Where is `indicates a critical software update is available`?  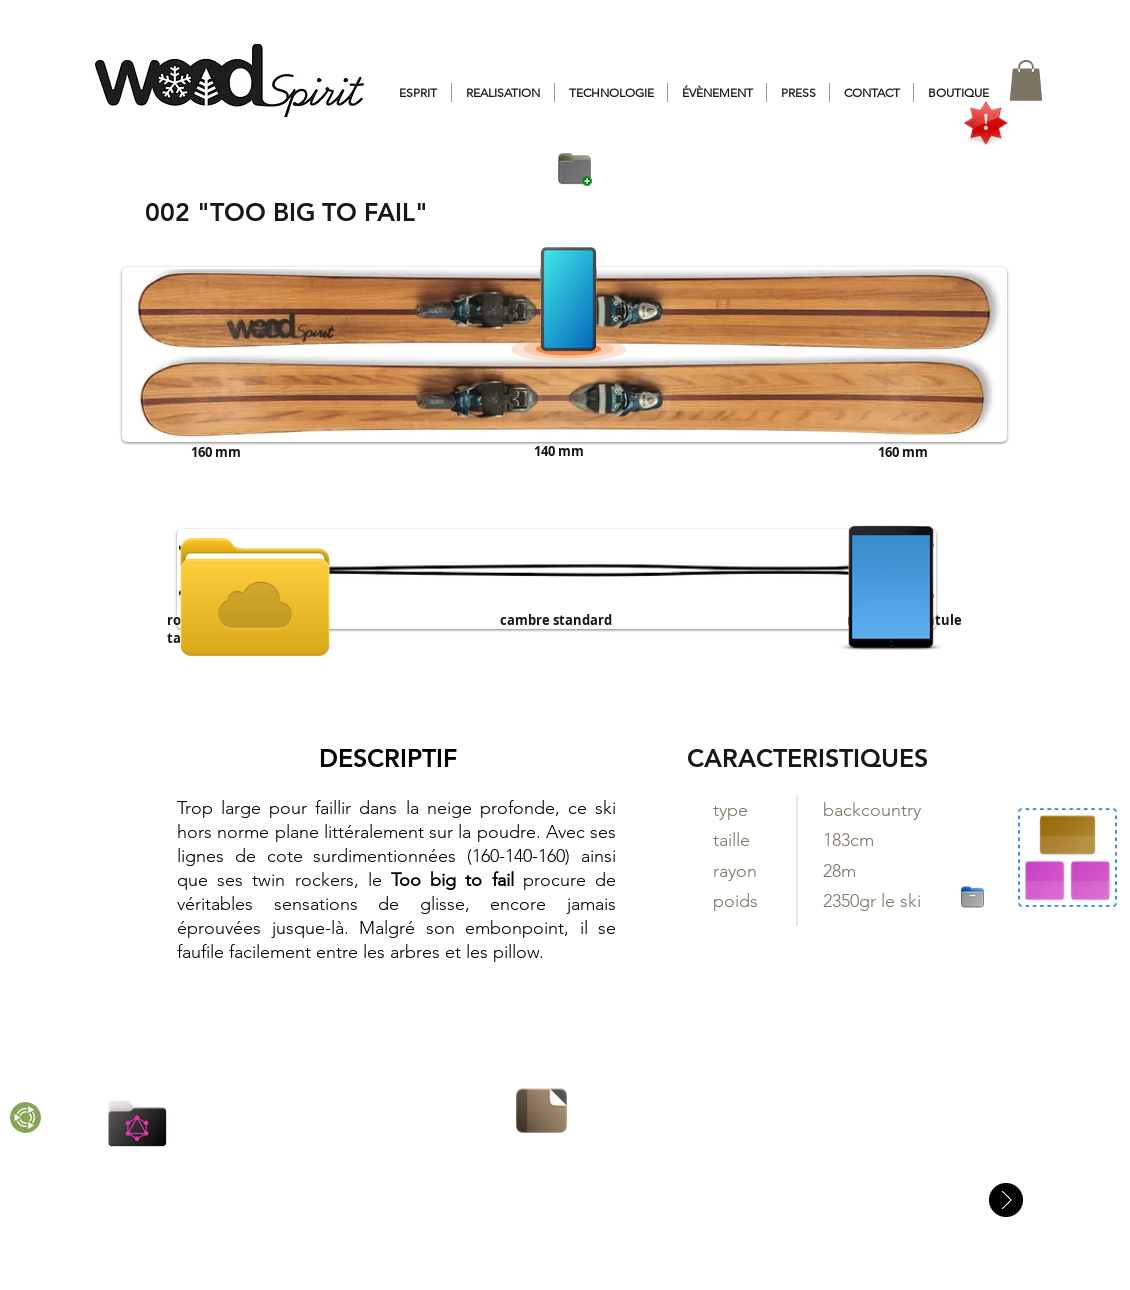
indicates a critical software update is available is located at coordinates (986, 123).